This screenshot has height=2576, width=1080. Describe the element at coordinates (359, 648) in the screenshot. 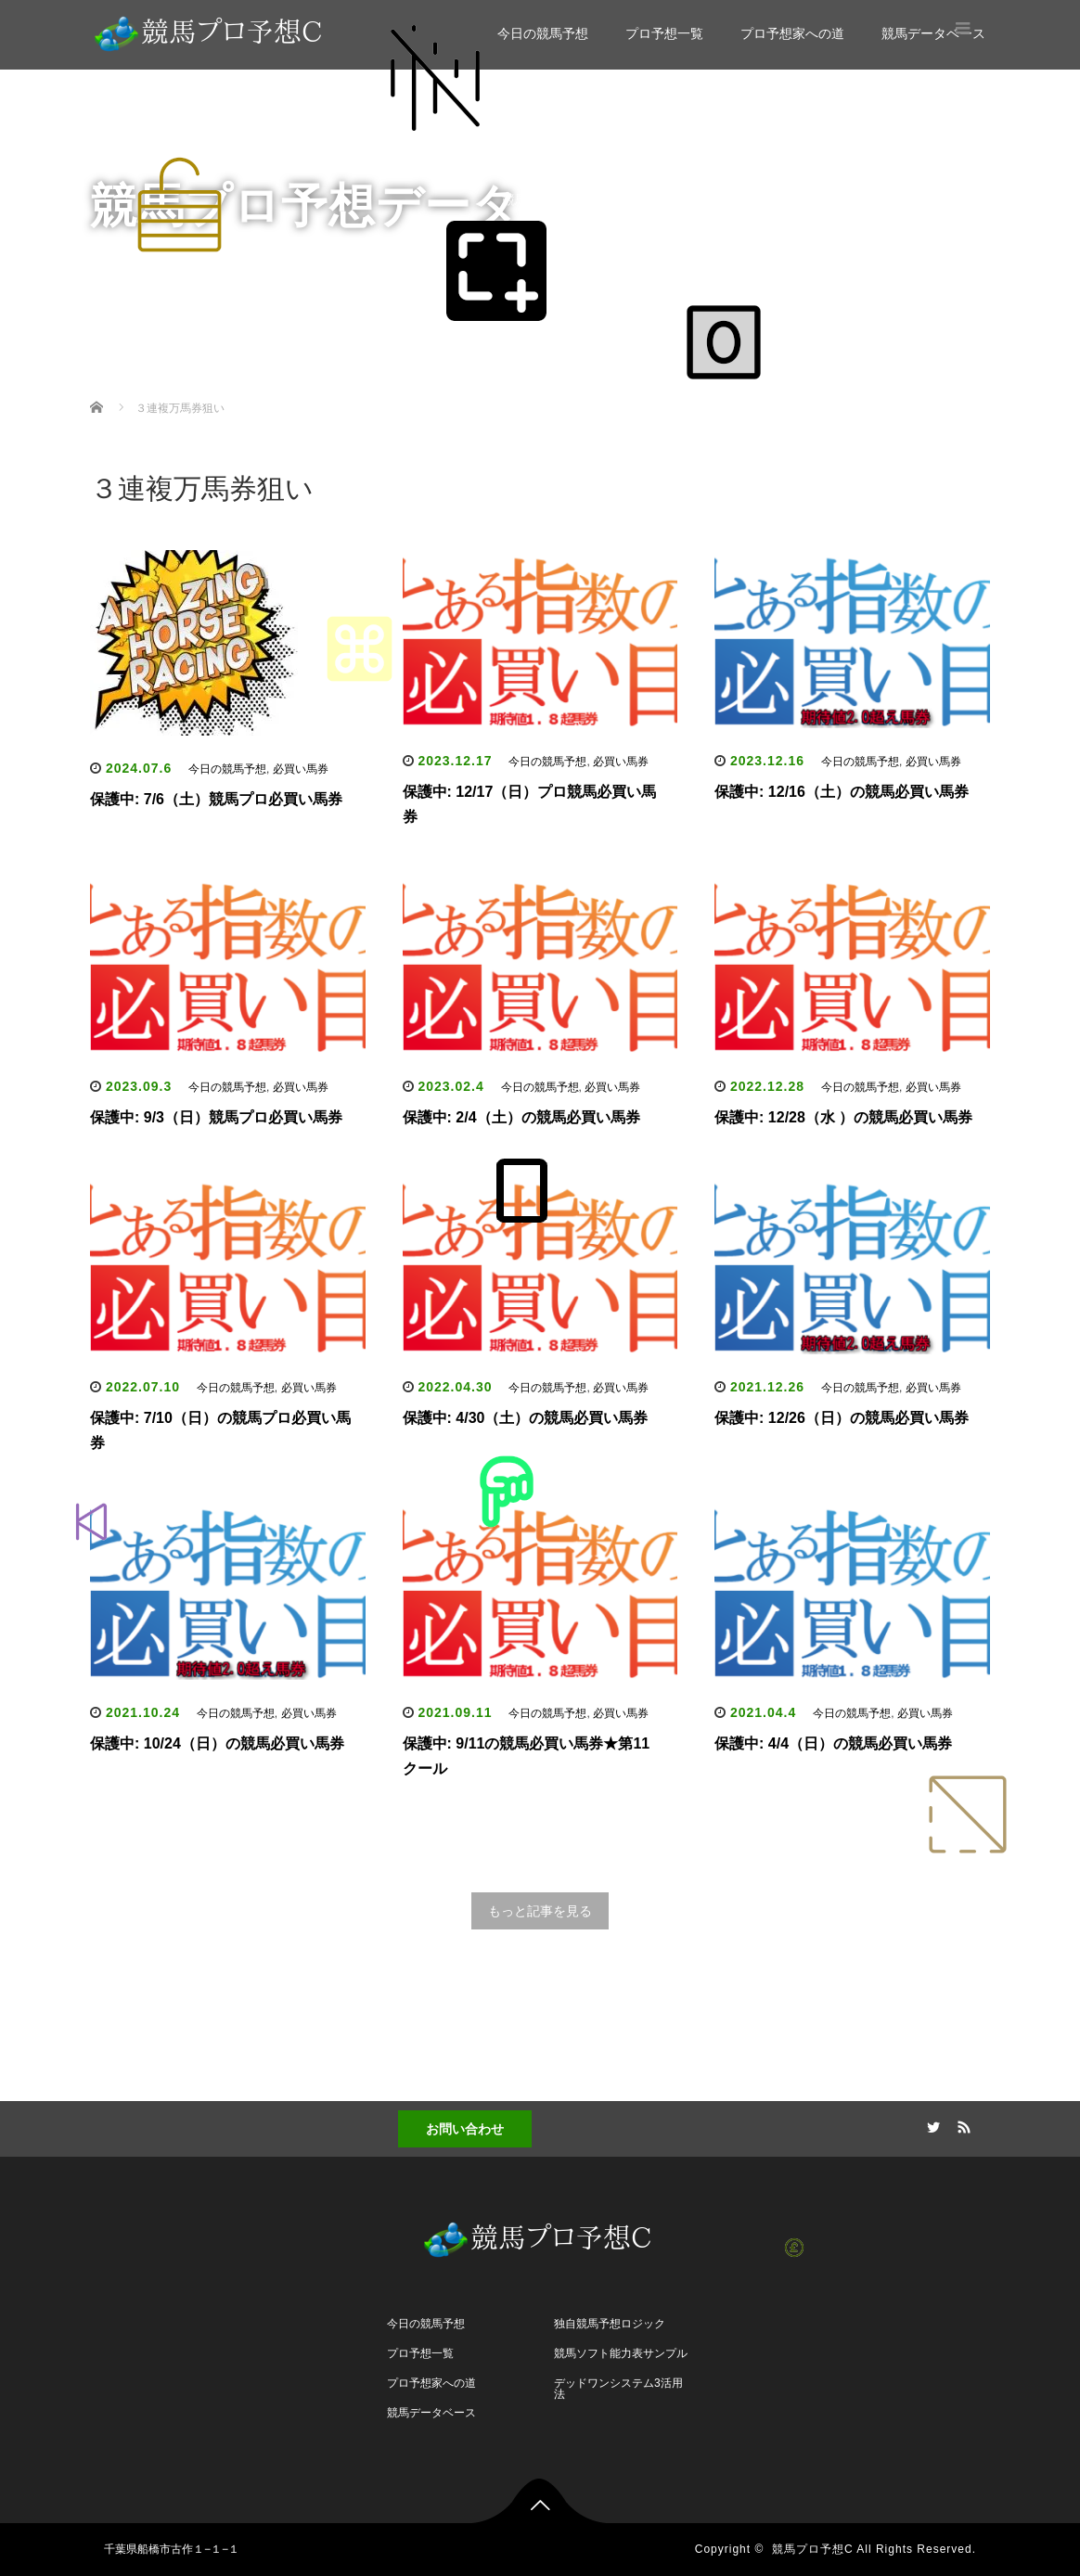

I see `command key modifier for keyboard shortcuts` at that location.